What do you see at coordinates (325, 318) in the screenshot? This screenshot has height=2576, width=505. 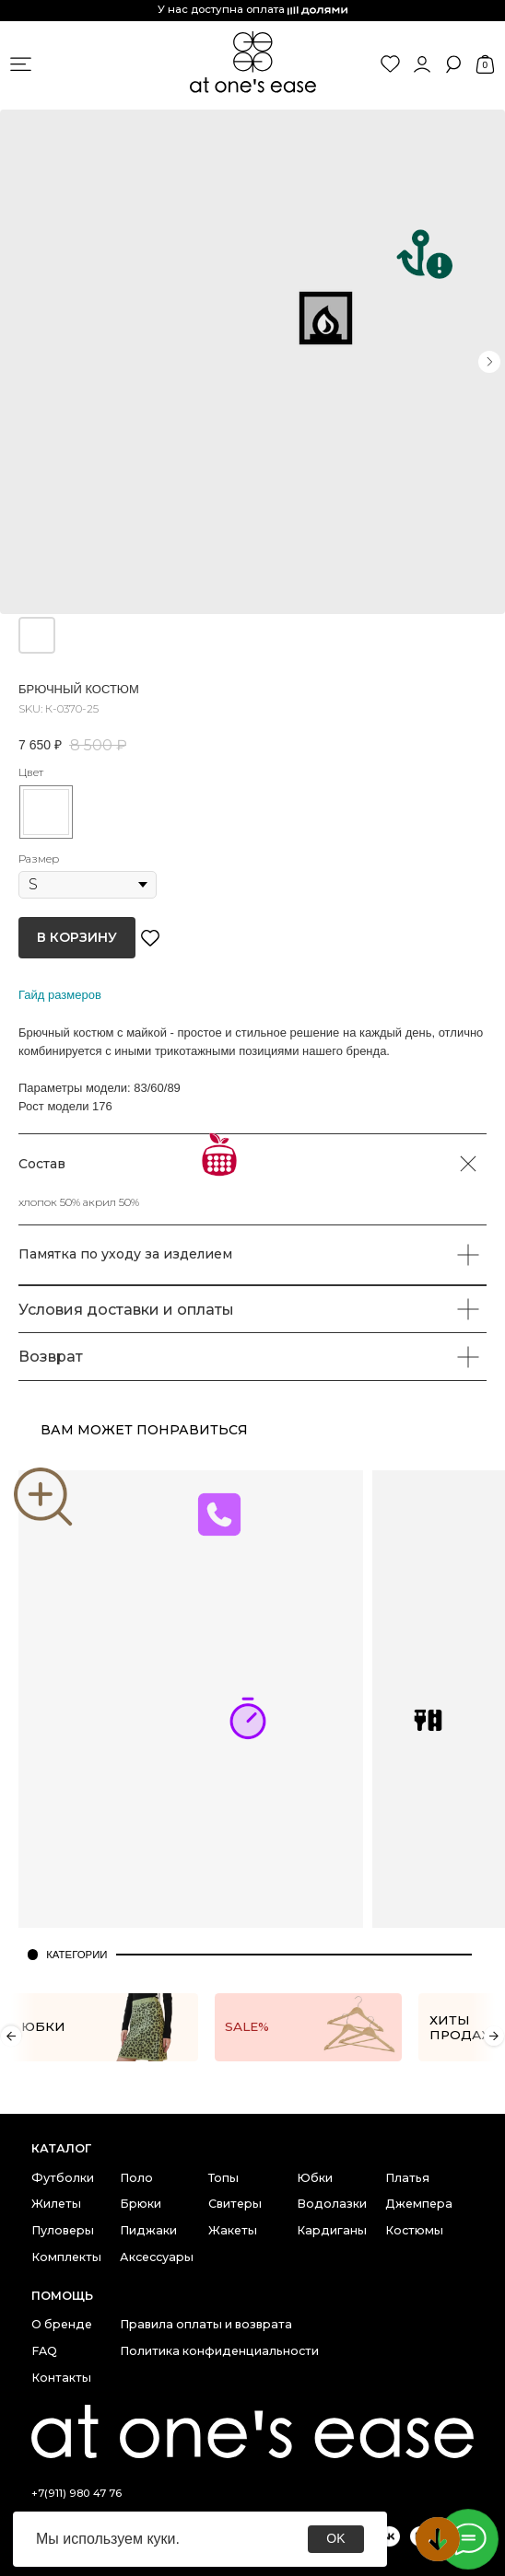 I see `access home or living room controls` at bounding box center [325, 318].